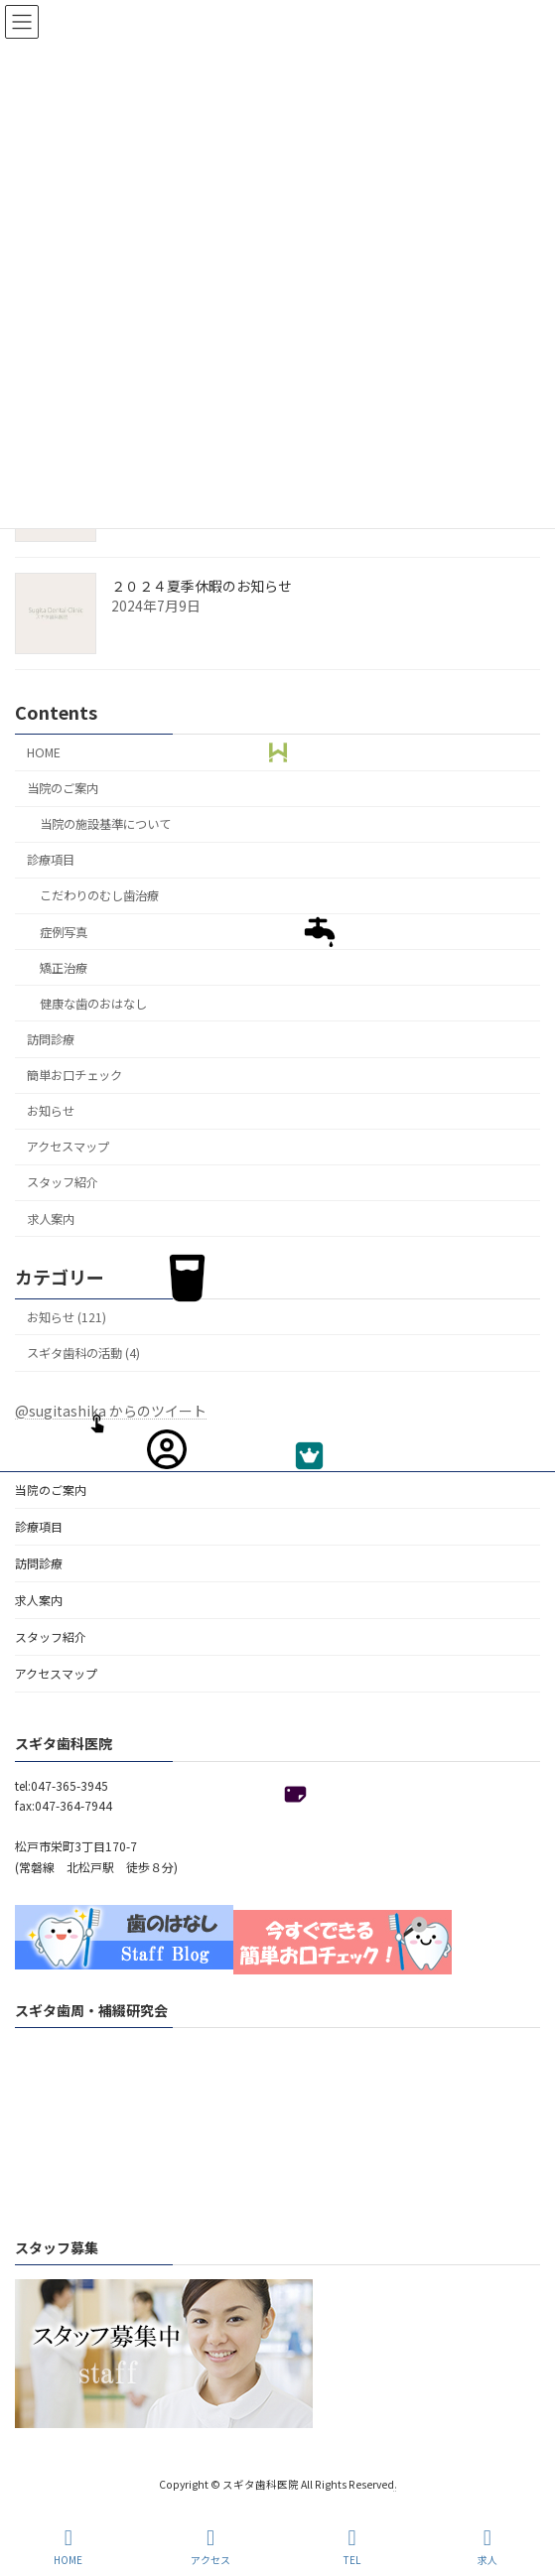 This screenshot has width=555, height=2576. What do you see at coordinates (295, 1794) in the screenshot?
I see `indicates tarp or cover item` at bounding box center [295, 1794].